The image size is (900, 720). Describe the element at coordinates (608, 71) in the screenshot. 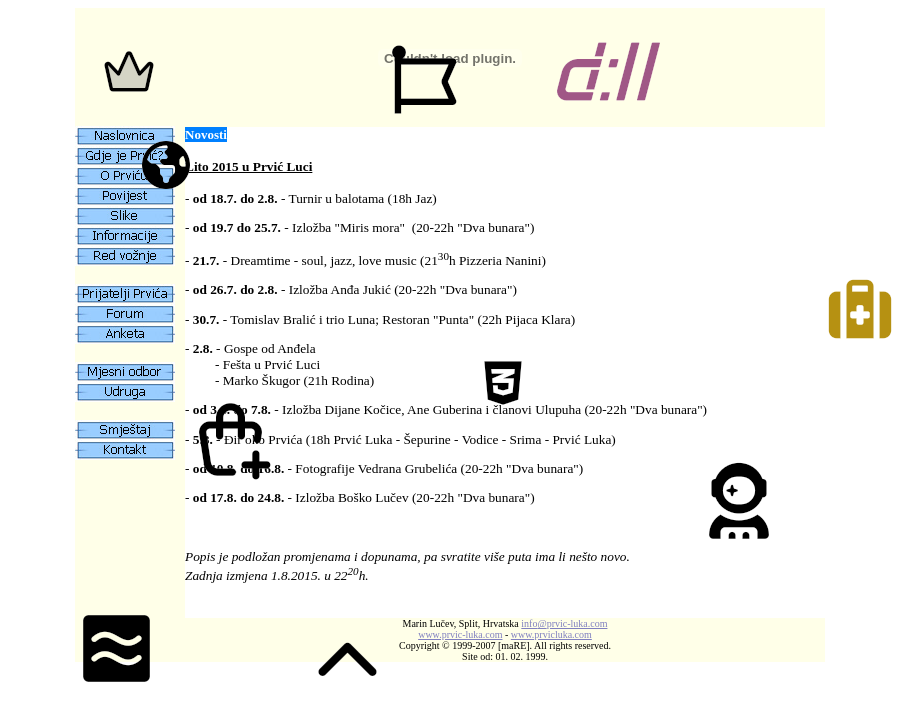

I see `cmplid brand logo` at that location.